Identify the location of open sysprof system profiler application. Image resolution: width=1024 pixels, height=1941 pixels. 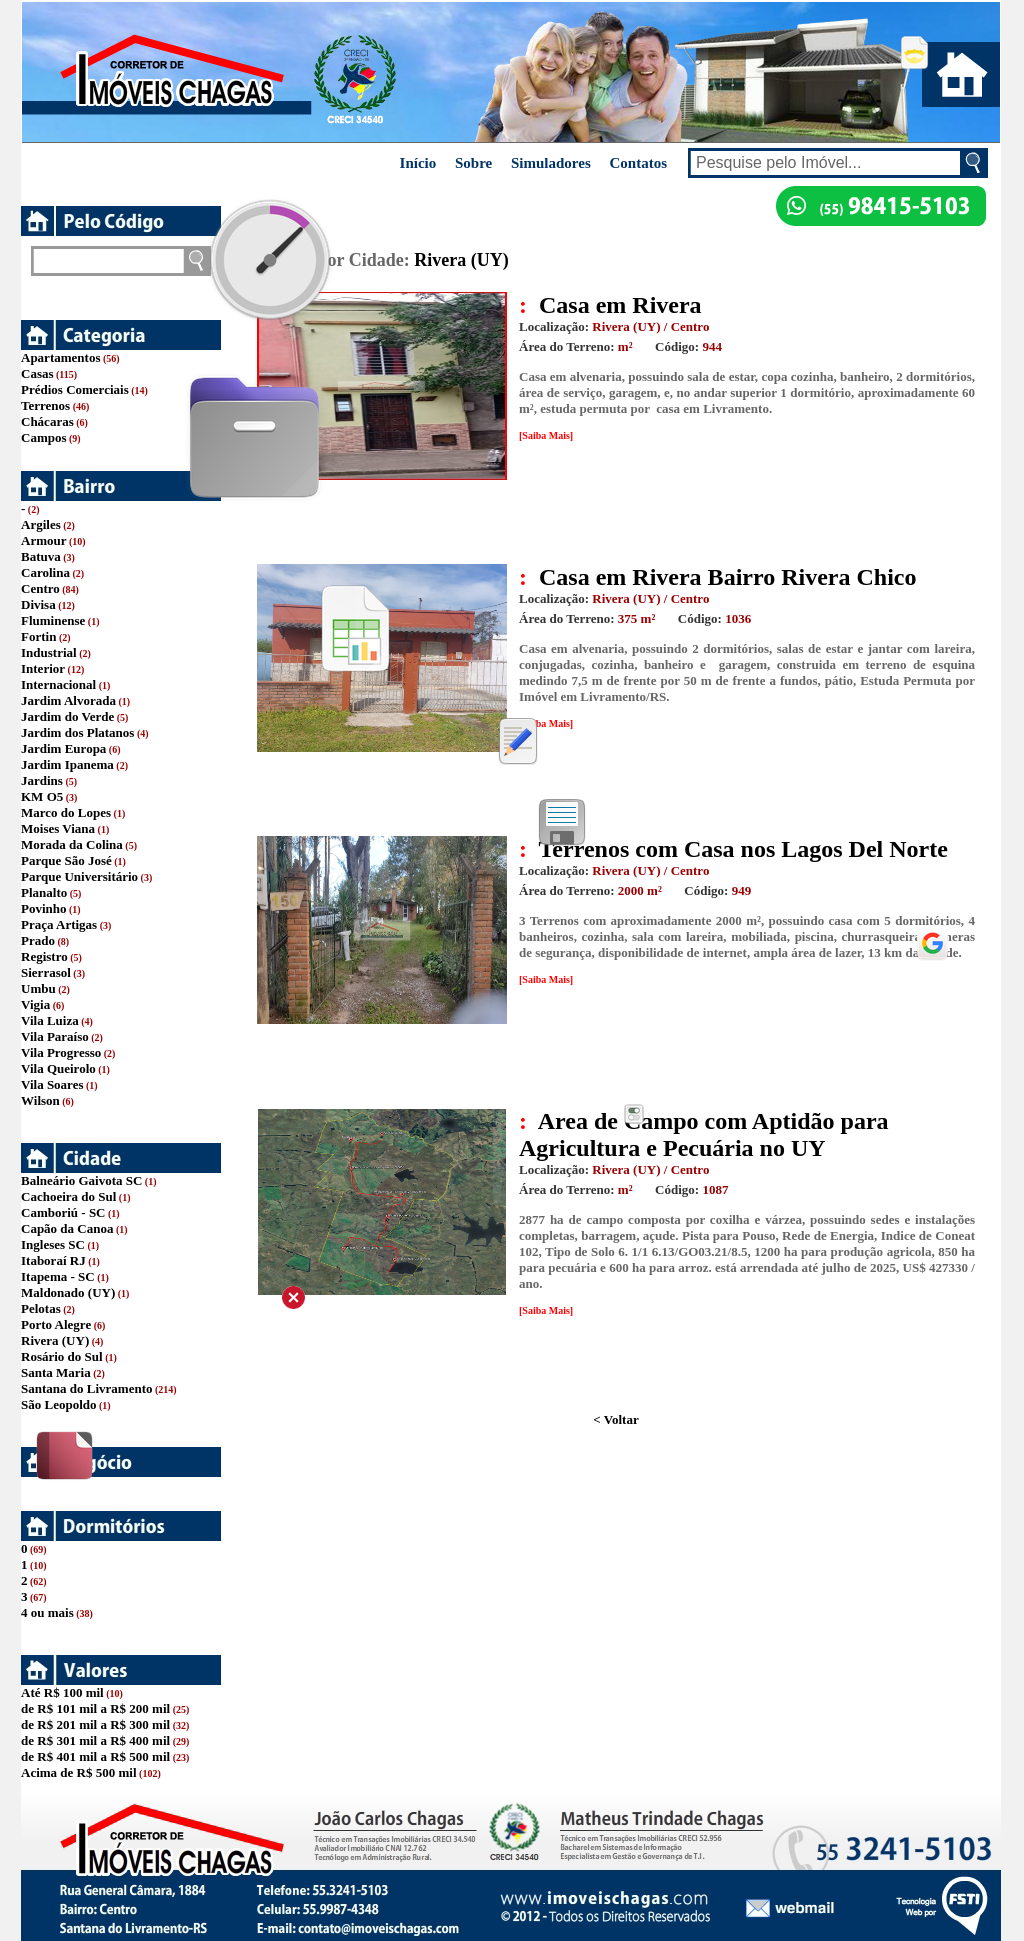
(270, 260).